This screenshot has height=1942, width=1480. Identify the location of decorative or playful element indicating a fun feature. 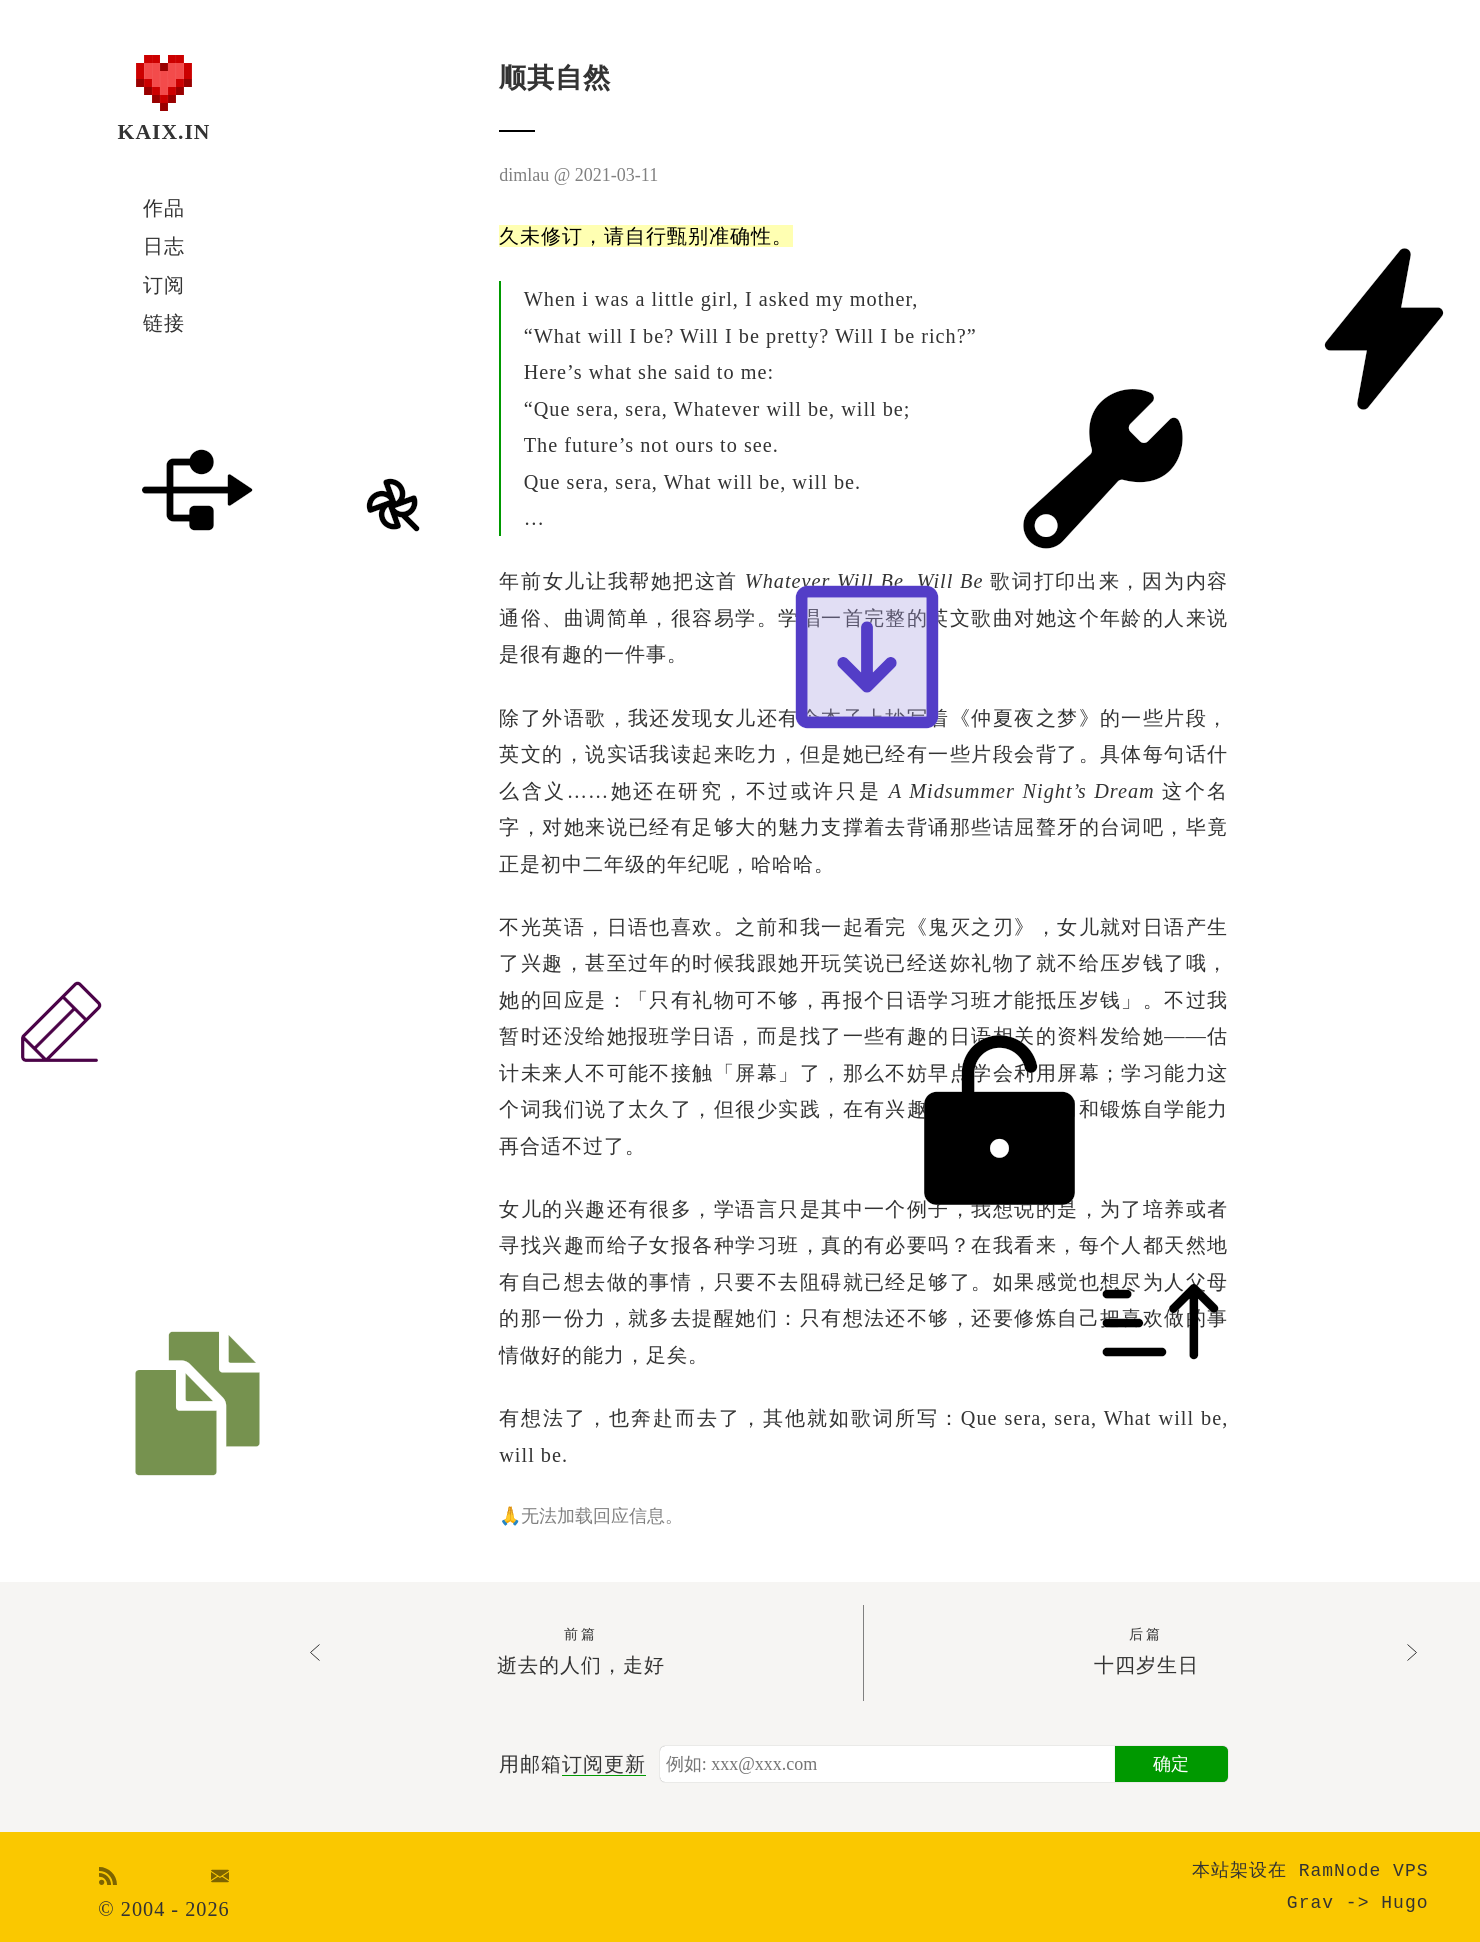
(394, 506).